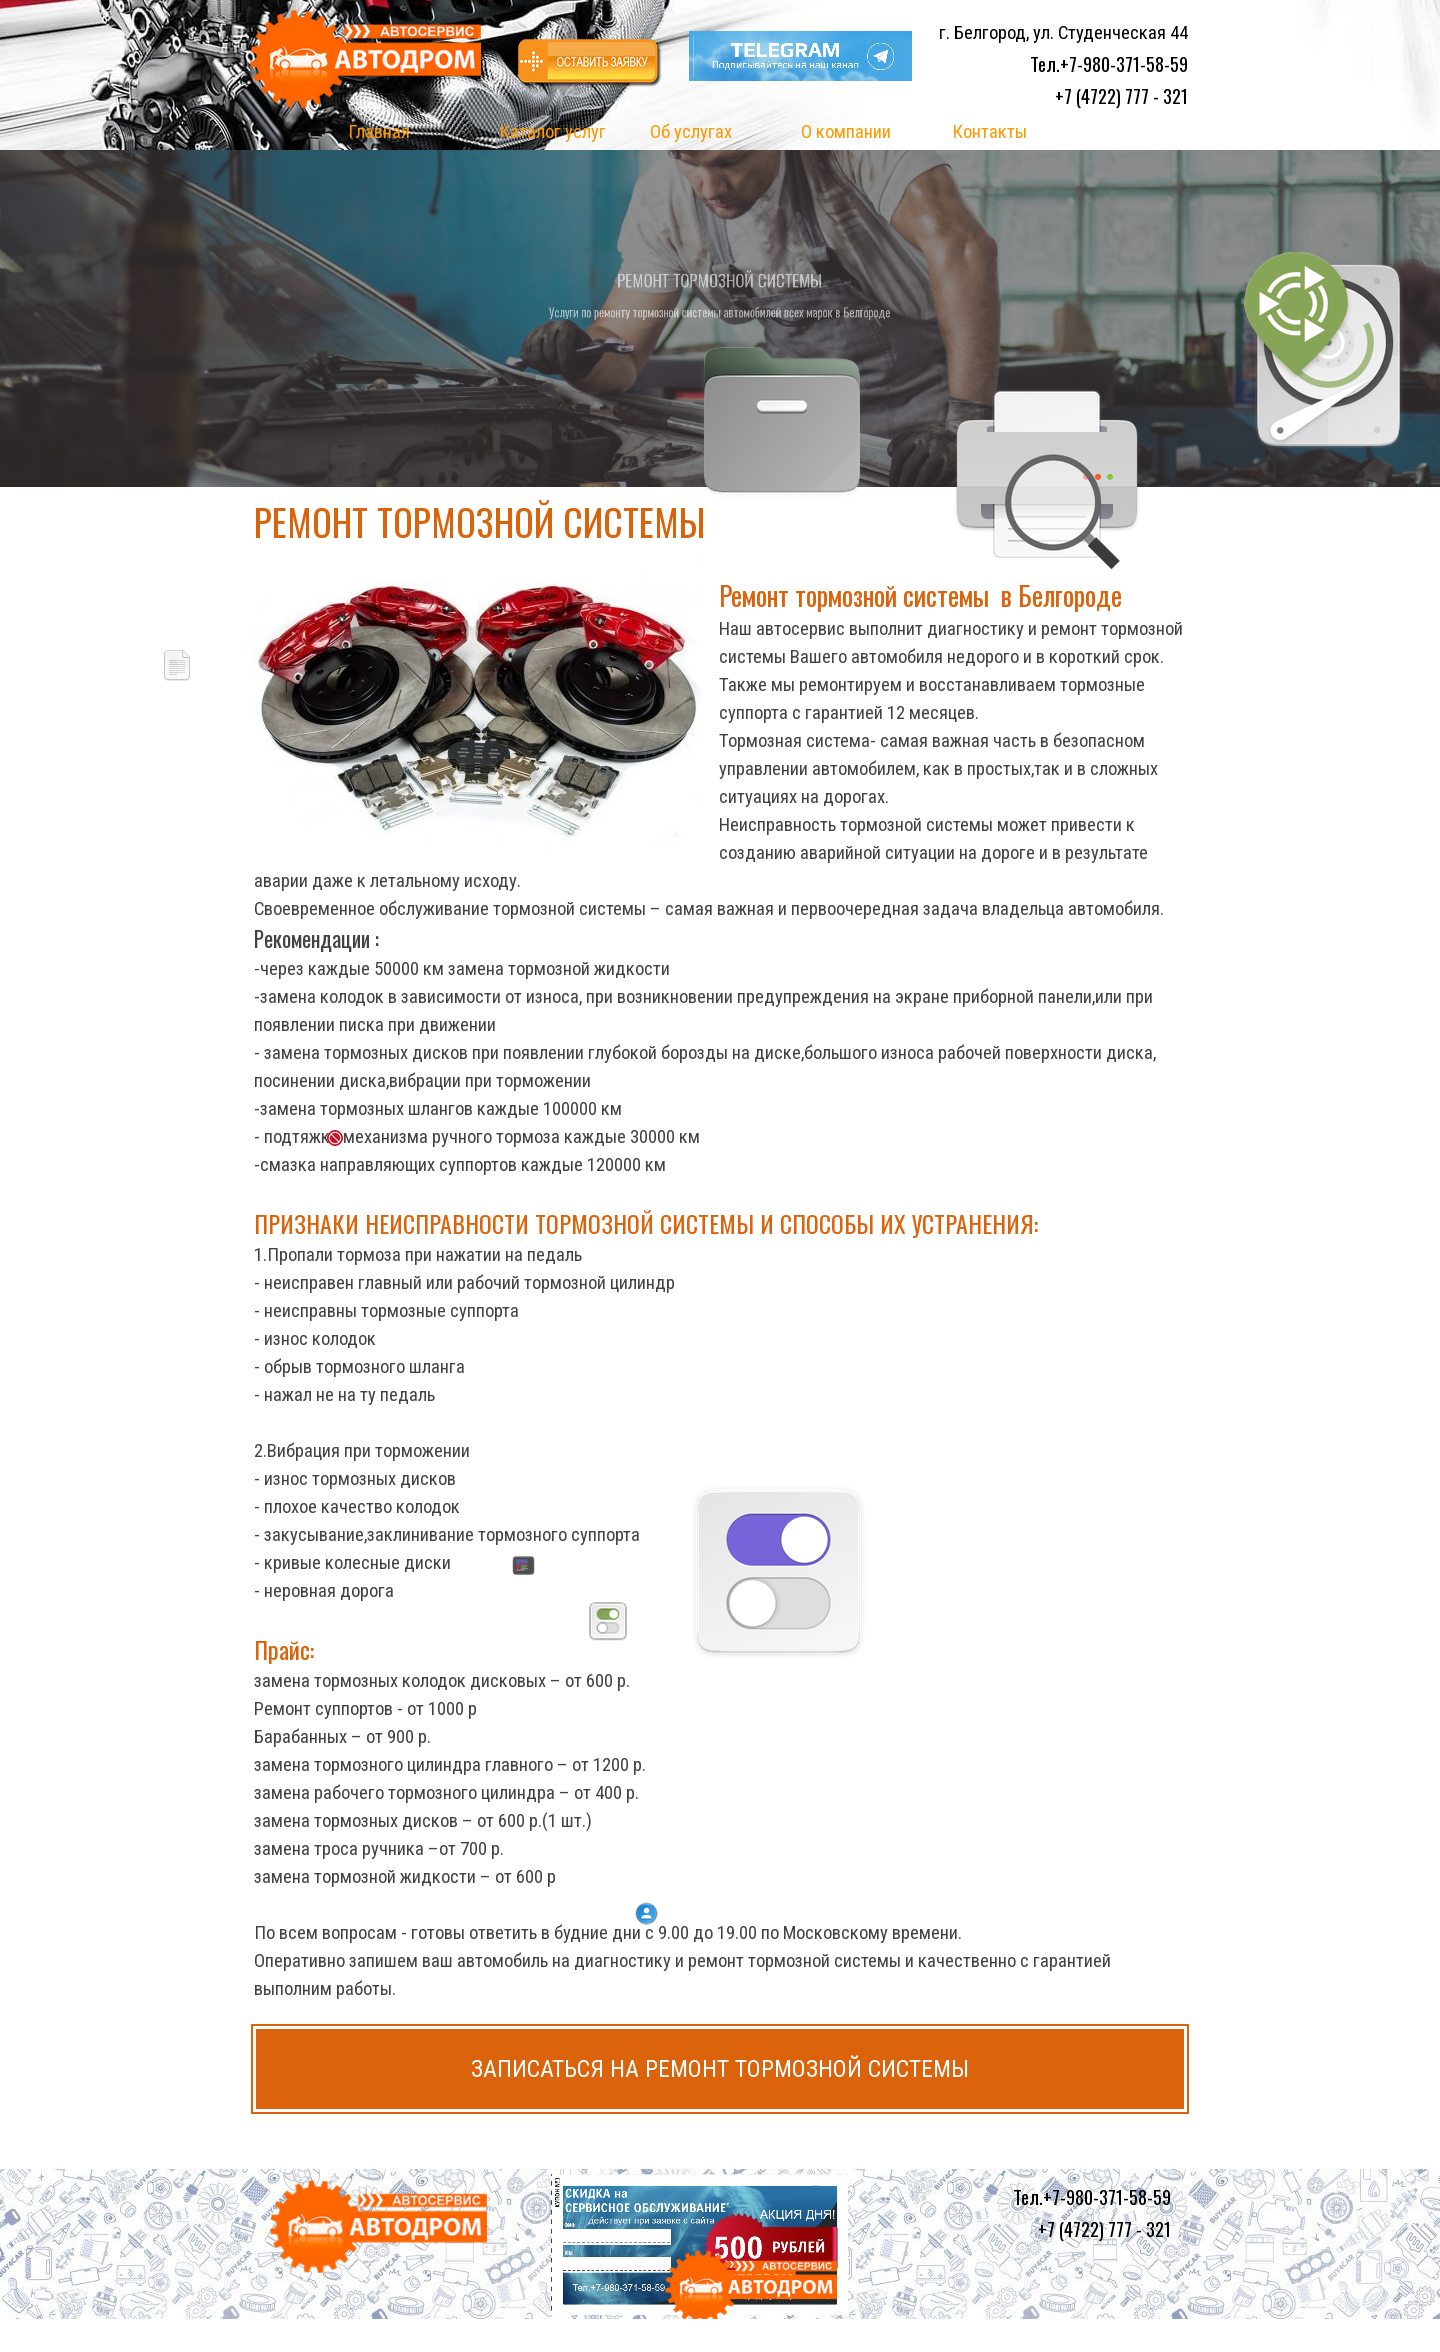 The width and height of the screenshot is (1440, 2352). What do you see at coordinates (778, 1571) in the screenshot?
I see `open unity tweak tool settings` at bounding box center [778, 1571].